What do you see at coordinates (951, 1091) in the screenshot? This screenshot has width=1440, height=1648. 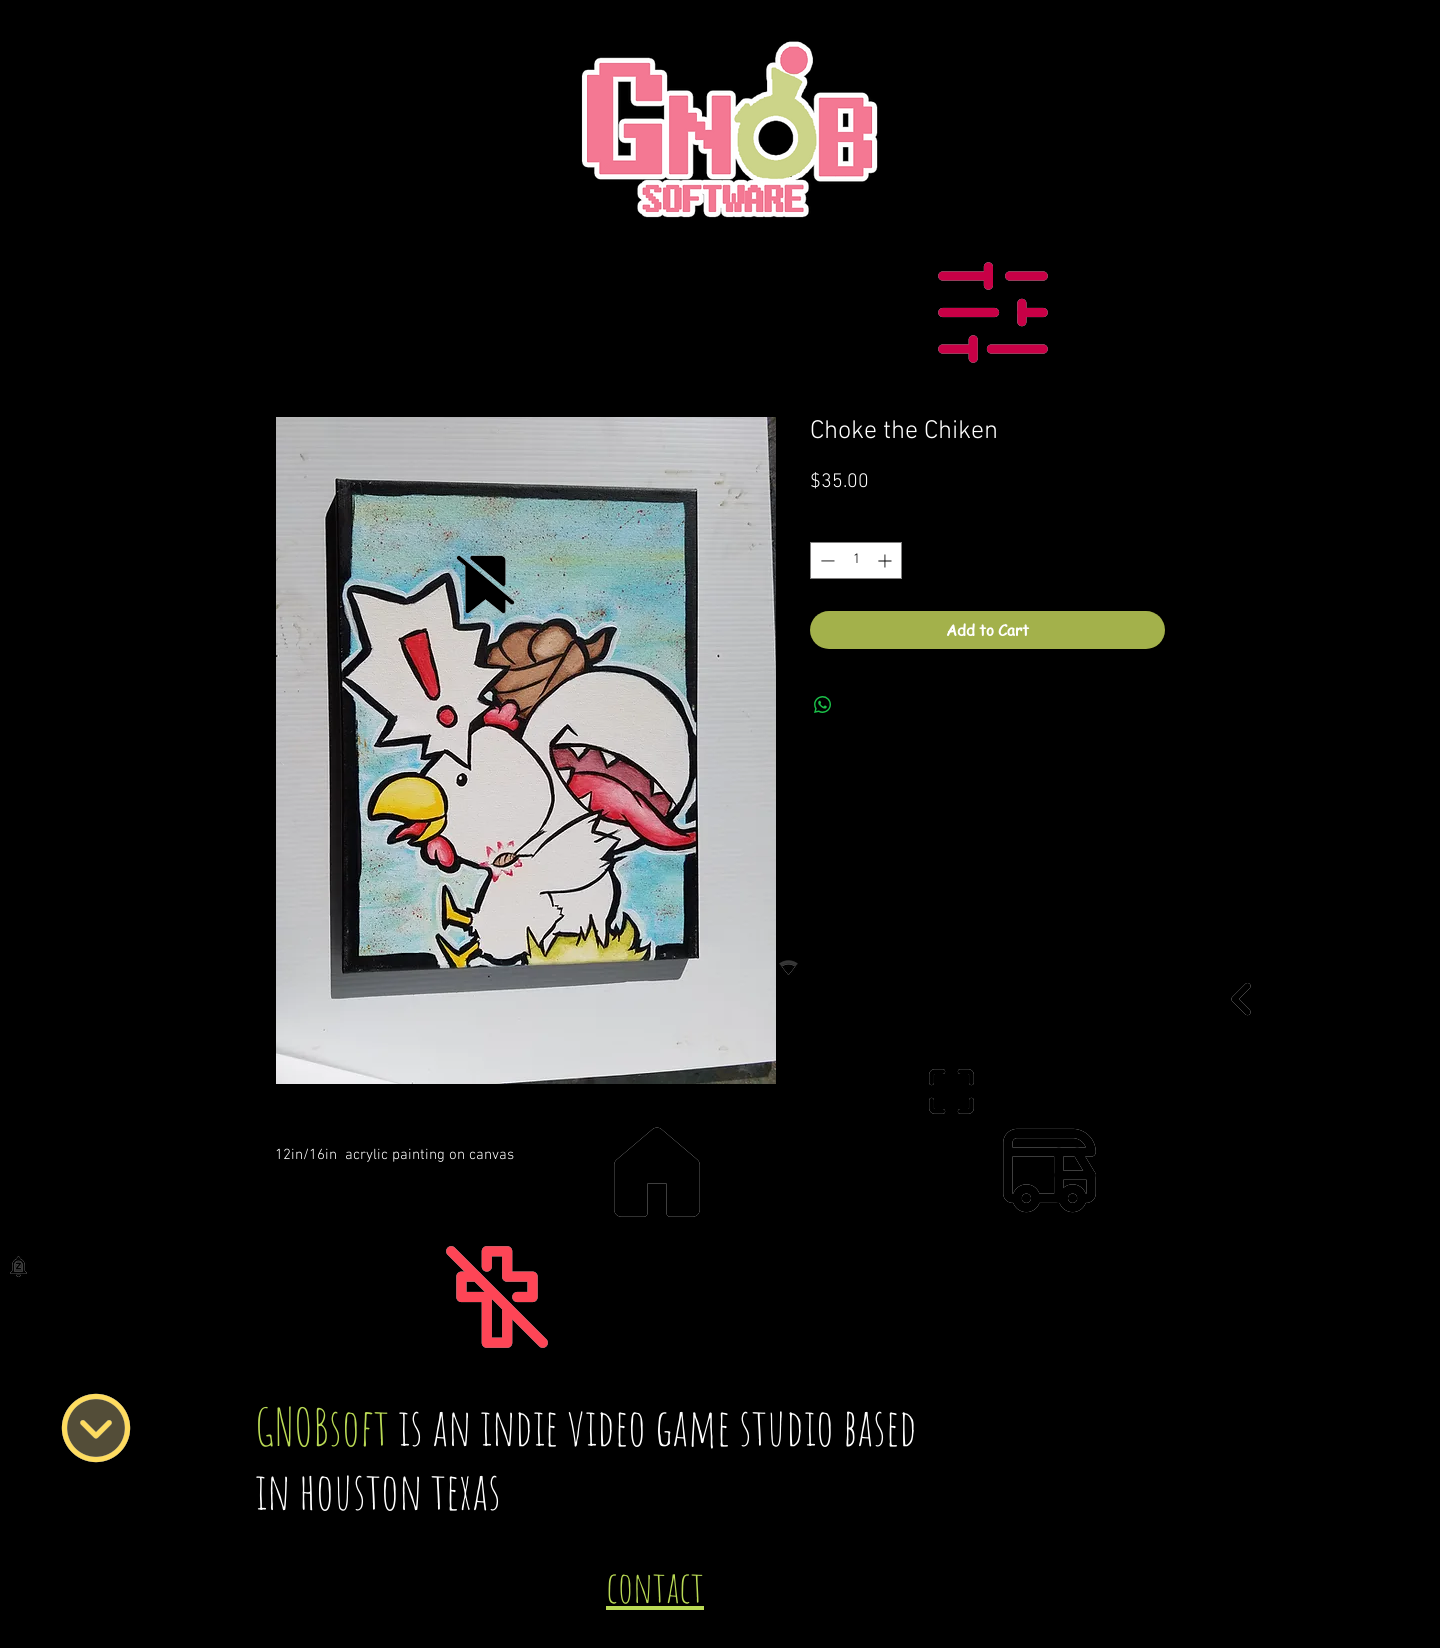 I see `enter fullscreen mode` at bounding box center [951, 1091].